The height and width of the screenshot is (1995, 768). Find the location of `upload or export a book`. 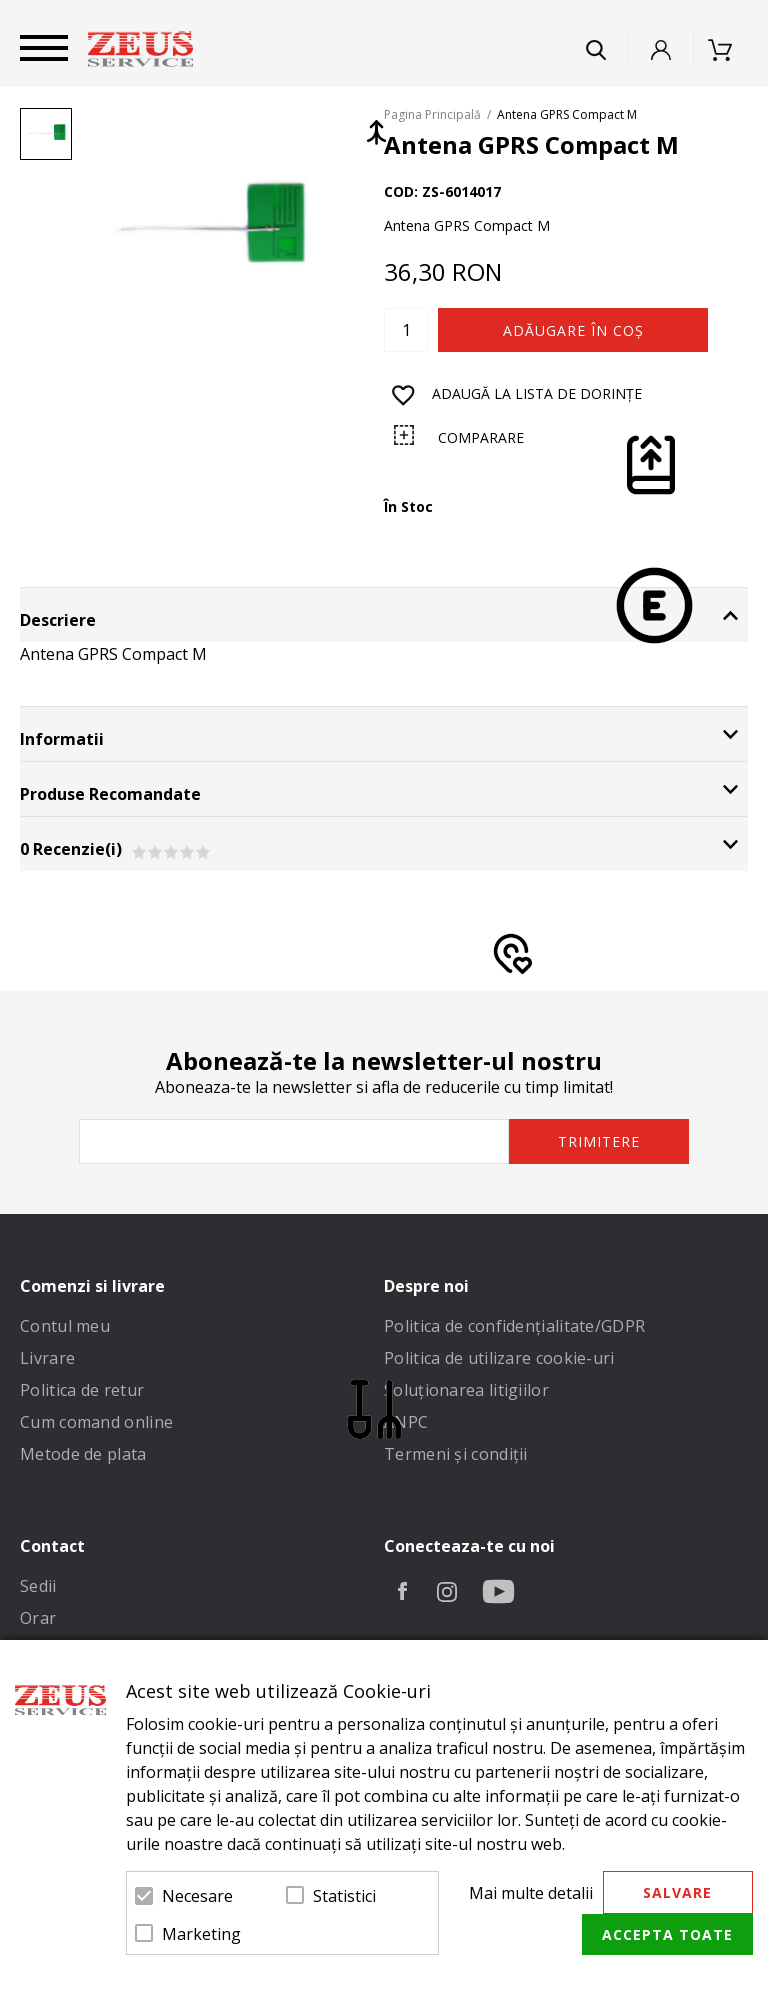

upload or export a book is located at coordinates (651, 465).